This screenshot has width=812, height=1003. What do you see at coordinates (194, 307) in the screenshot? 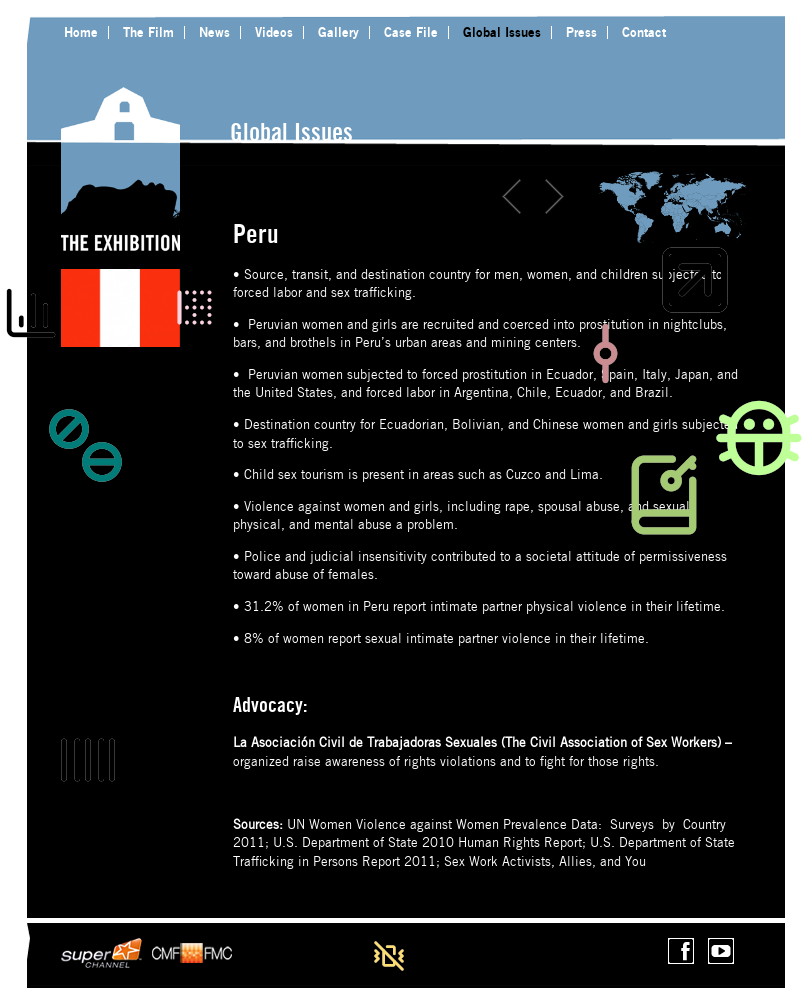
I see `apply left border to selected cells` at bounding box center [194, 307].